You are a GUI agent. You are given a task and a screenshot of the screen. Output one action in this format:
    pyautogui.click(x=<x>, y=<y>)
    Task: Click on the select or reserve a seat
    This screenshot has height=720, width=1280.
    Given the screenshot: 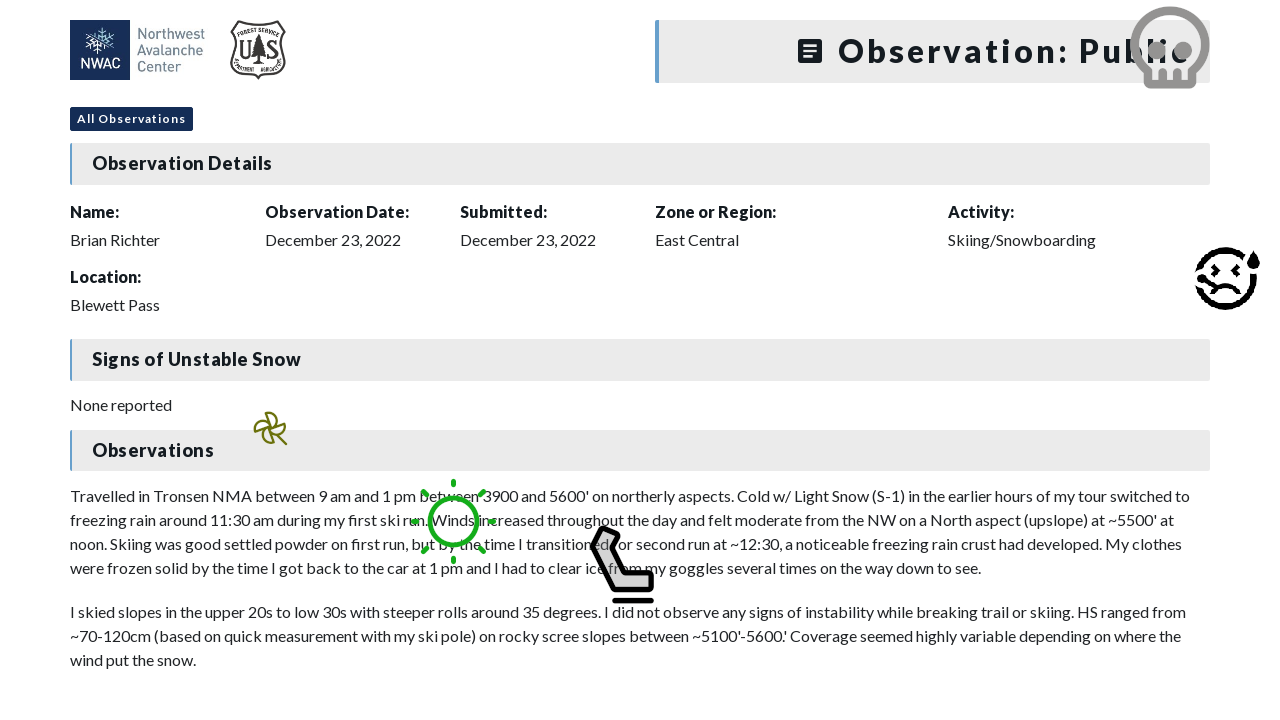 What is the action you would take?
    pyautogui.click(x=620, y=564)
    